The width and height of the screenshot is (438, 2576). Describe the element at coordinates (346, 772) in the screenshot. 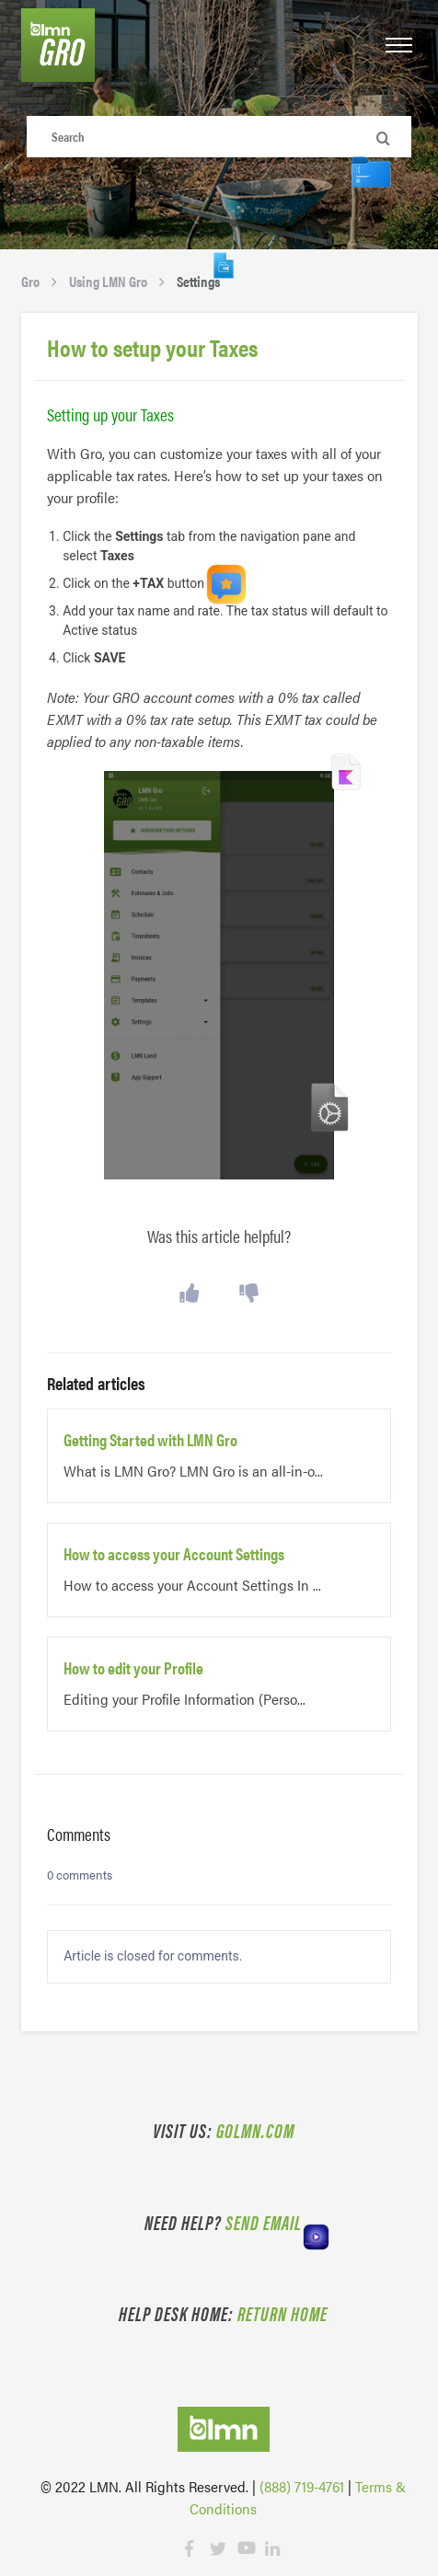

I see `a kotlin source code file` at that location.